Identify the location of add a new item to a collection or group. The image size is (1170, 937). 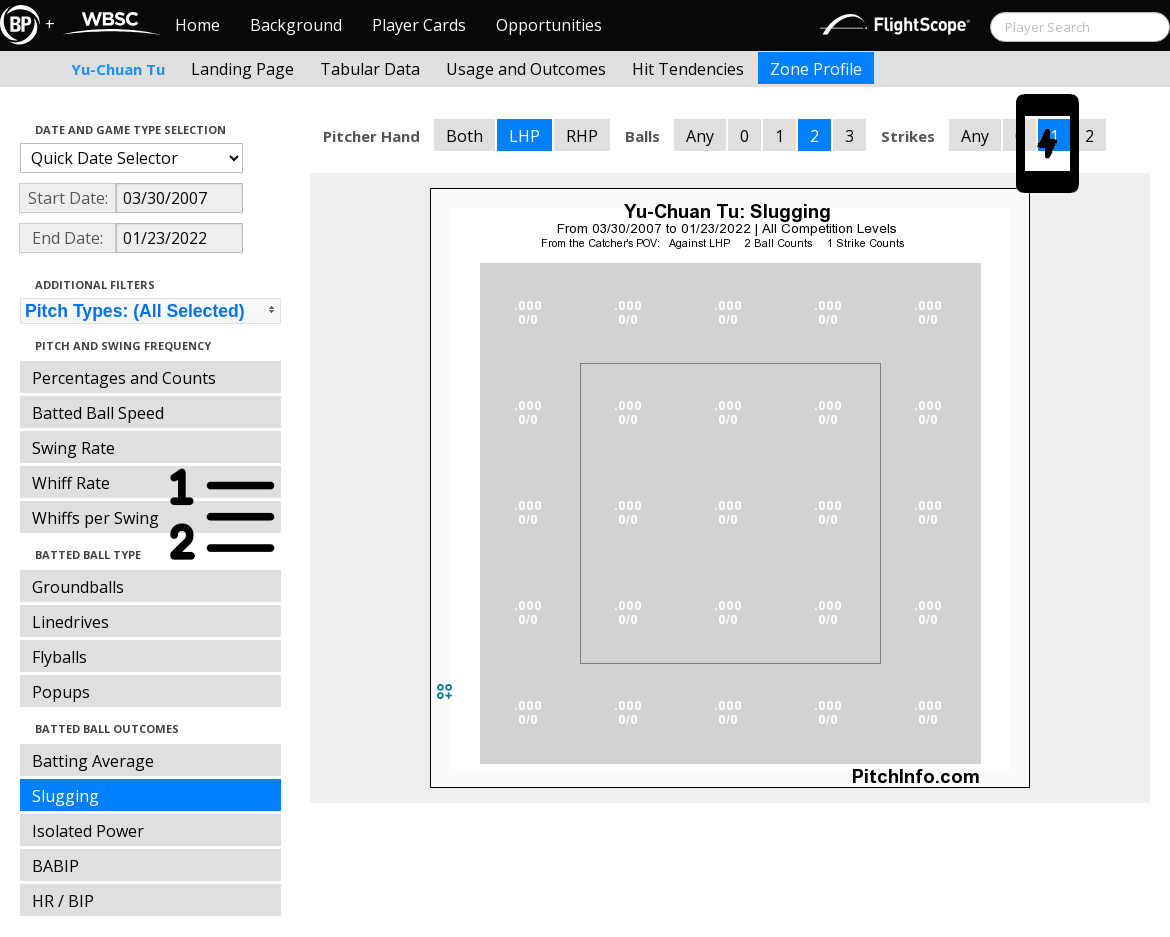
(444, 691).